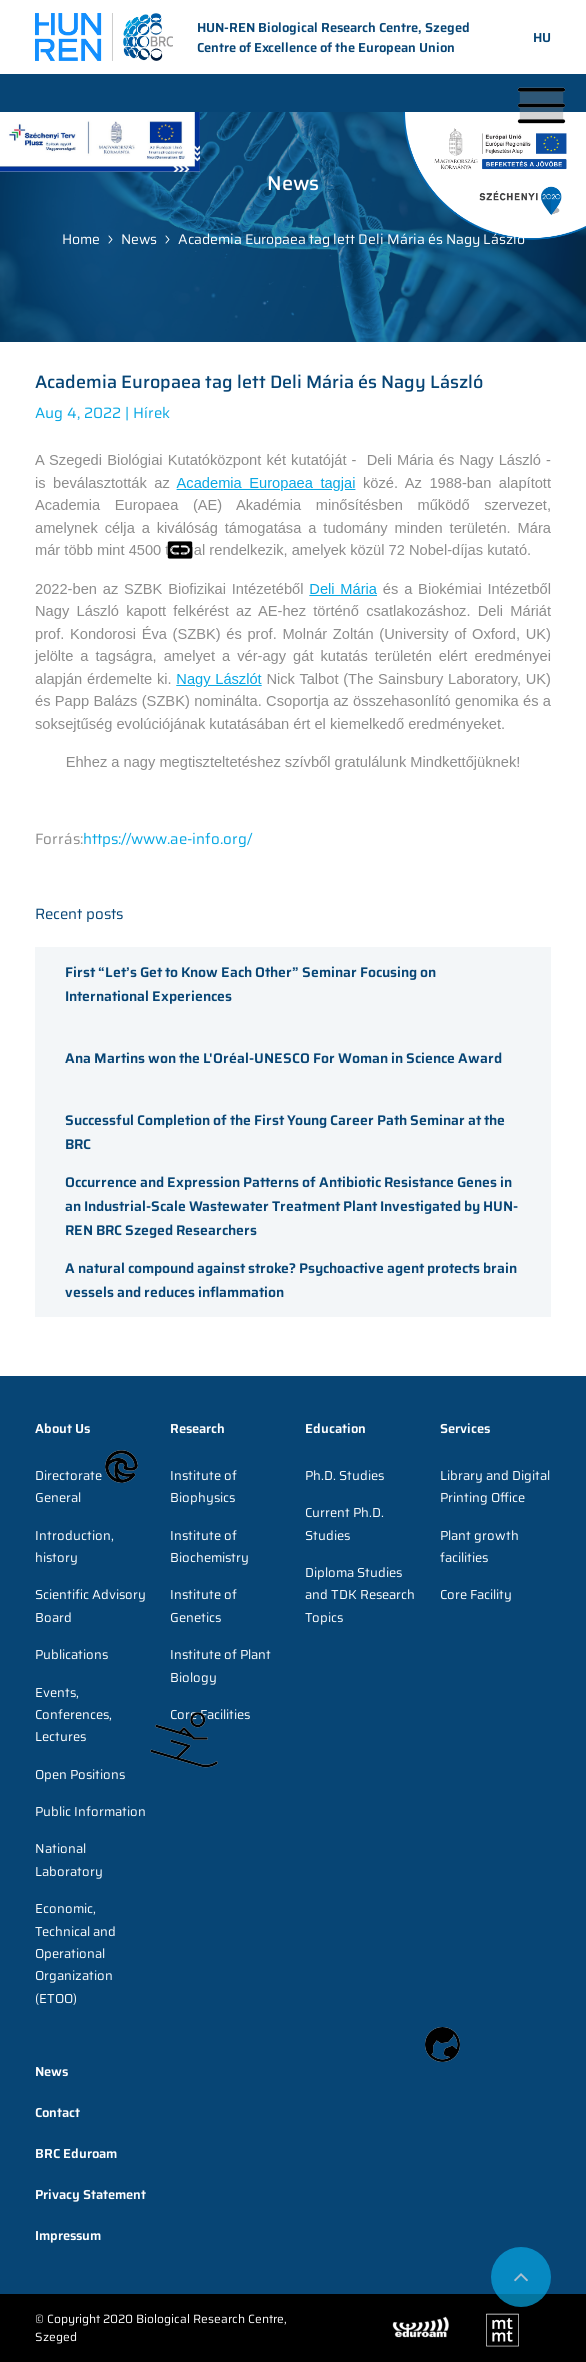 This screenshot has height=2362, width=586. Describe the element at coordinates (541, 105) in the screenshot. I see `view items in list format` at that location.